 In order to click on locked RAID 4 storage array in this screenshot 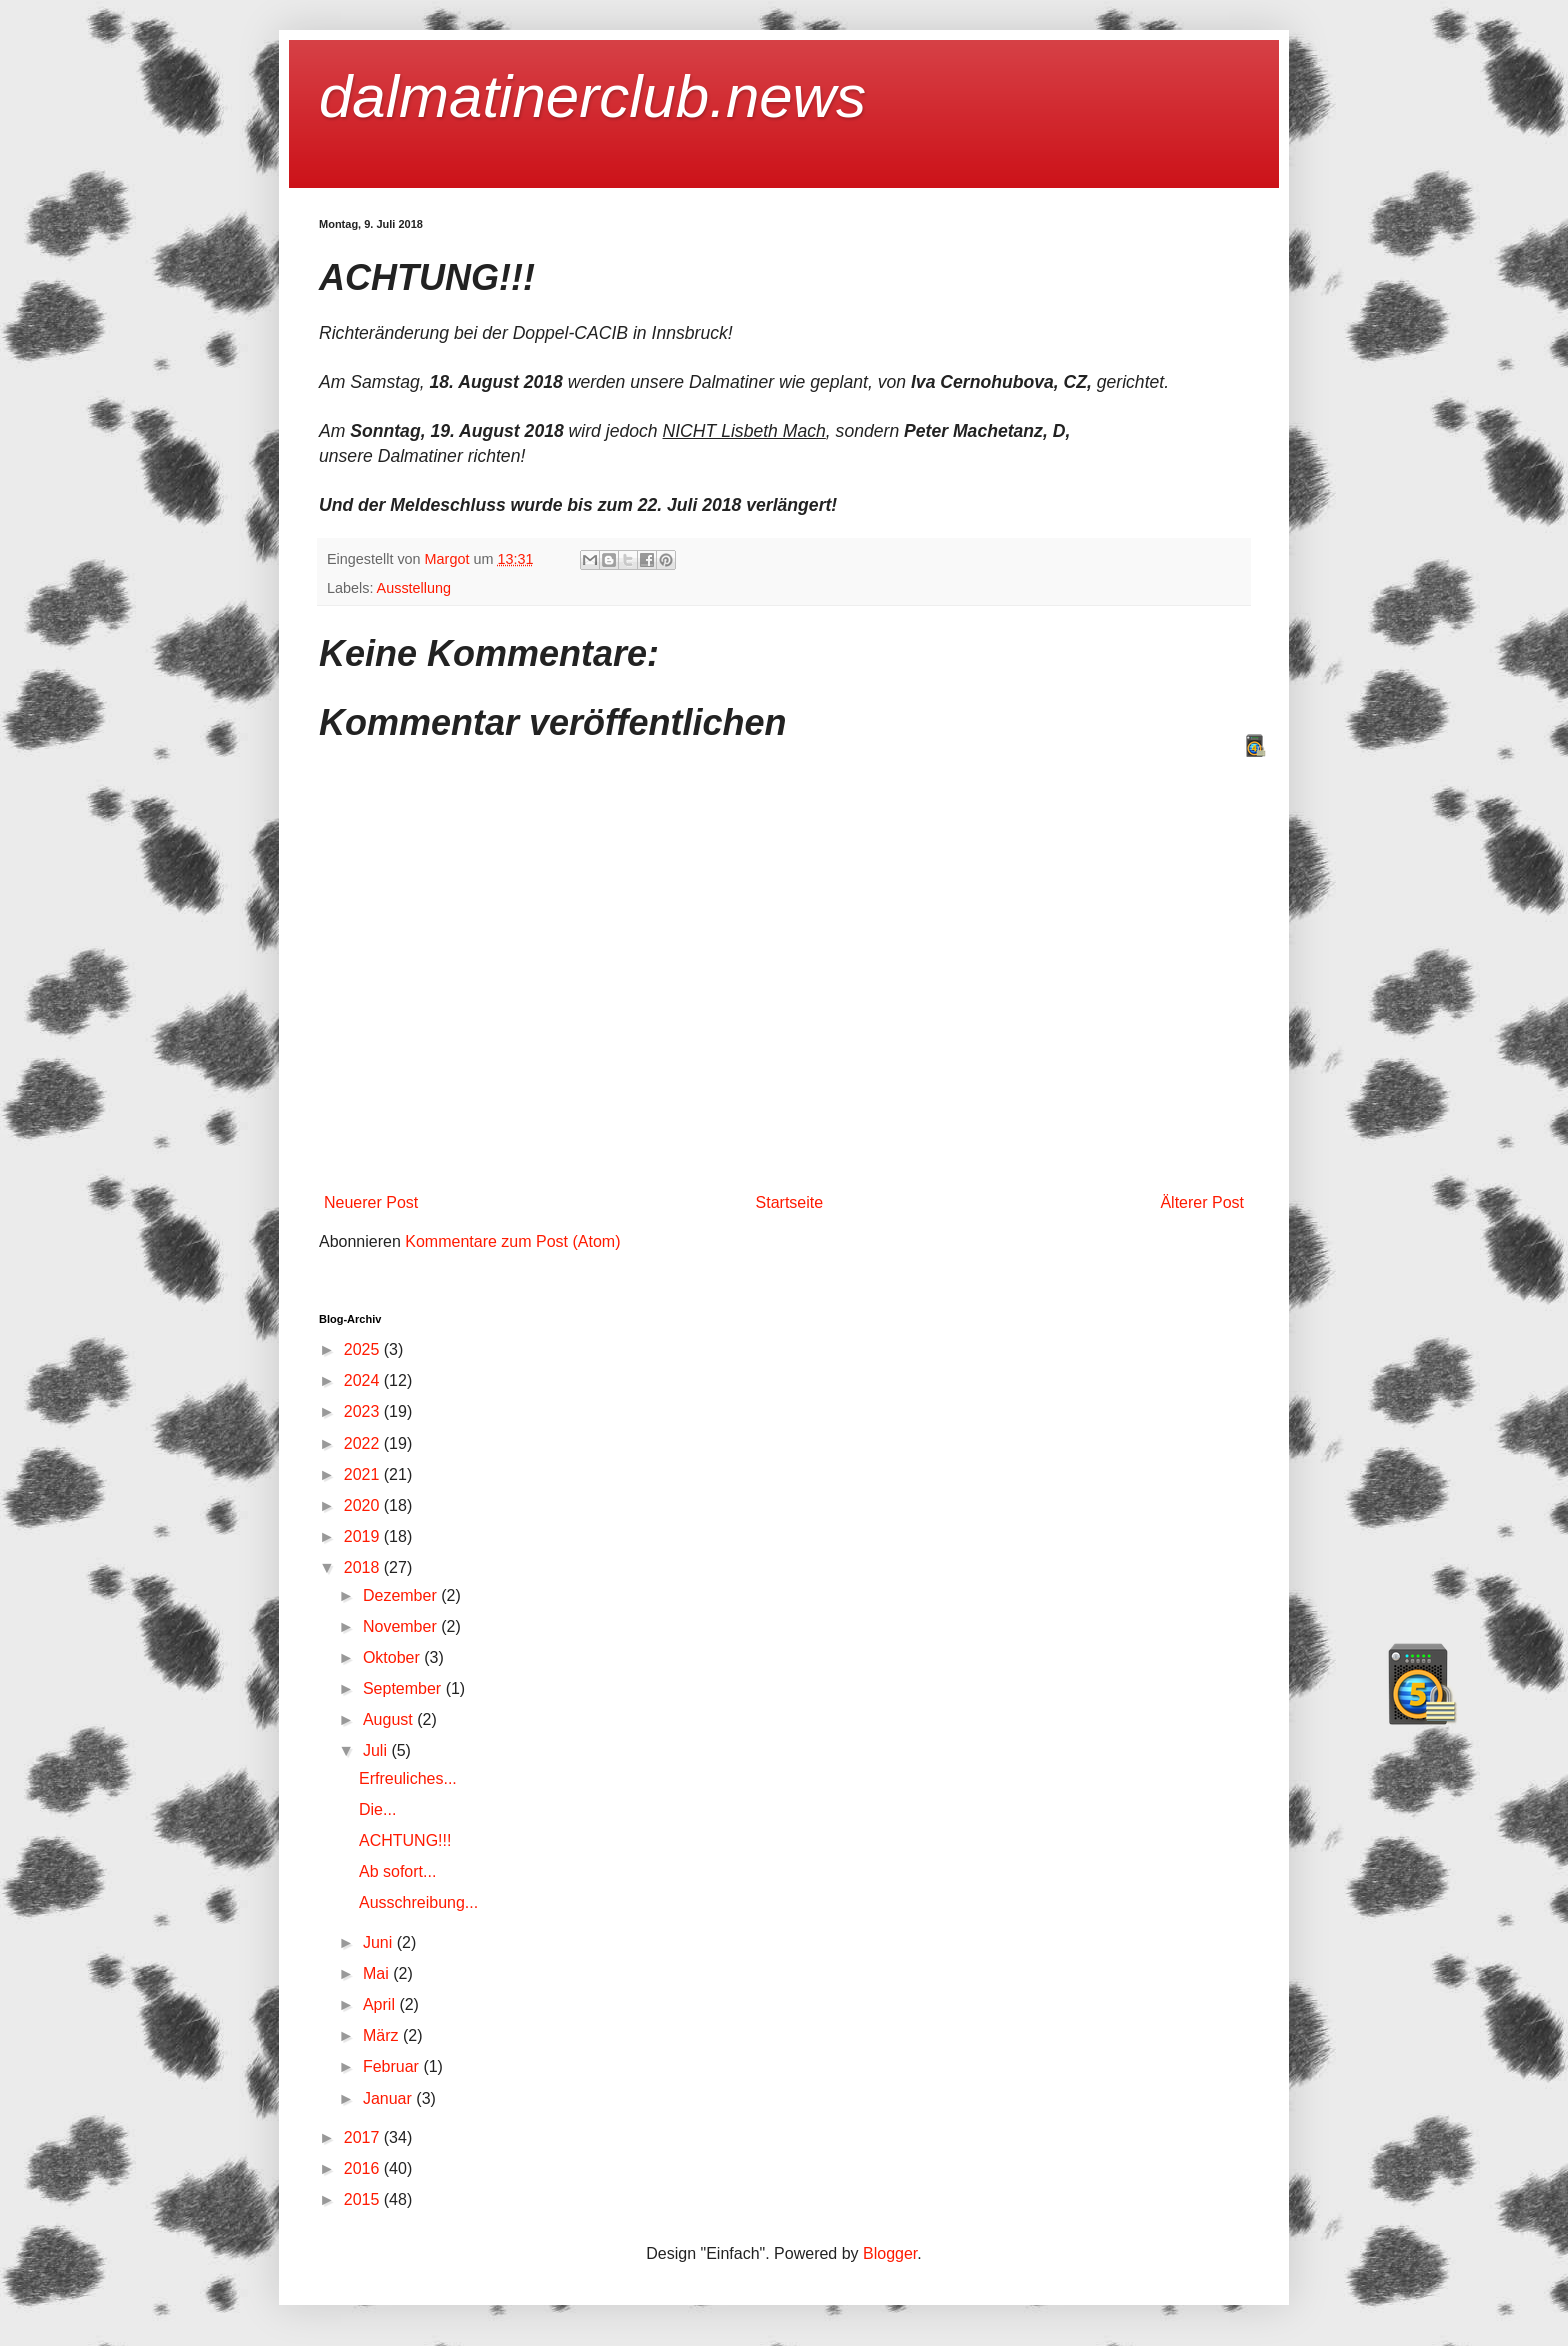, I will do `click(1254, 745)`.